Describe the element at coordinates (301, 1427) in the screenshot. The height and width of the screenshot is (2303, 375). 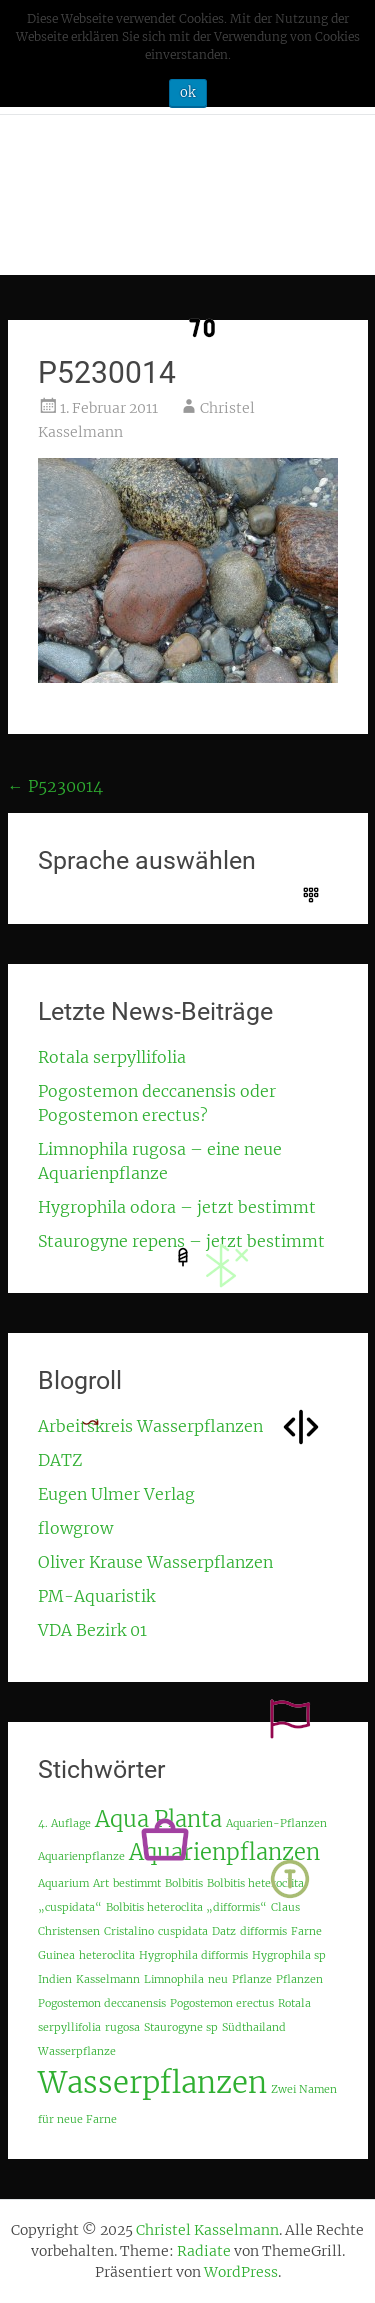
I see `insert a vertical divider between elements` at that location.